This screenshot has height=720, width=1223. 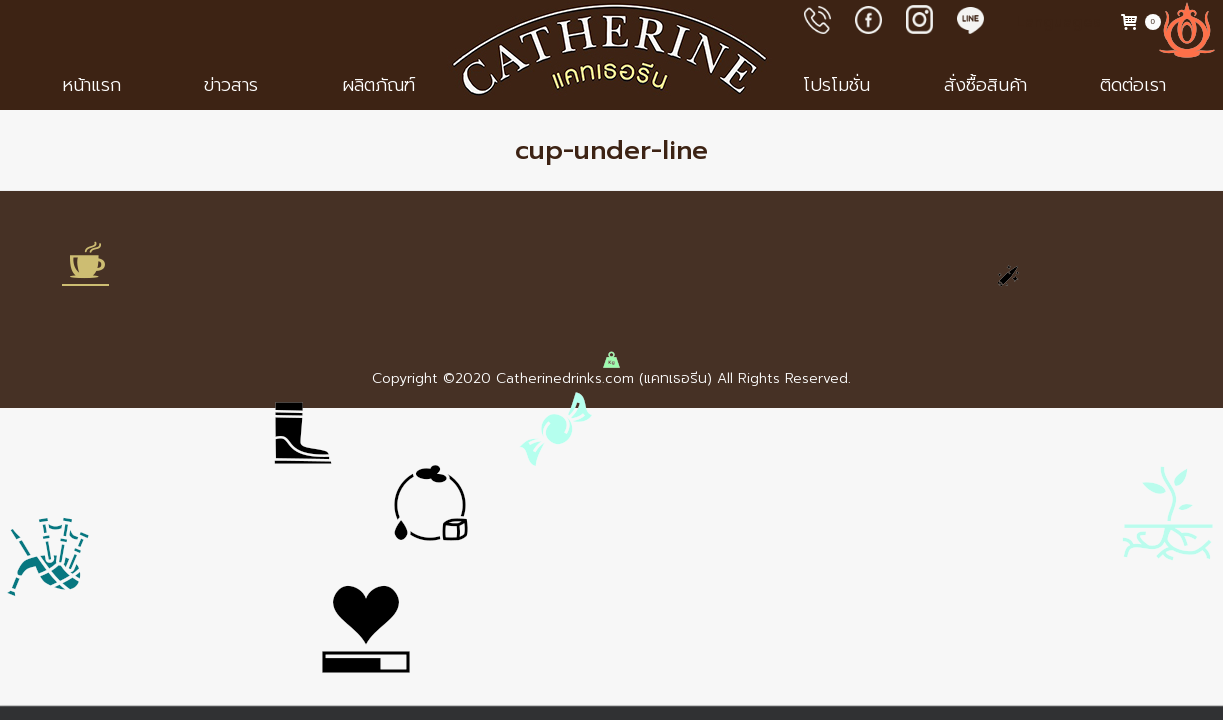 What do you see at coordinates (366, 629) in the screenshot?
I see `player health or life remaining` at bounding box center [366, 629].